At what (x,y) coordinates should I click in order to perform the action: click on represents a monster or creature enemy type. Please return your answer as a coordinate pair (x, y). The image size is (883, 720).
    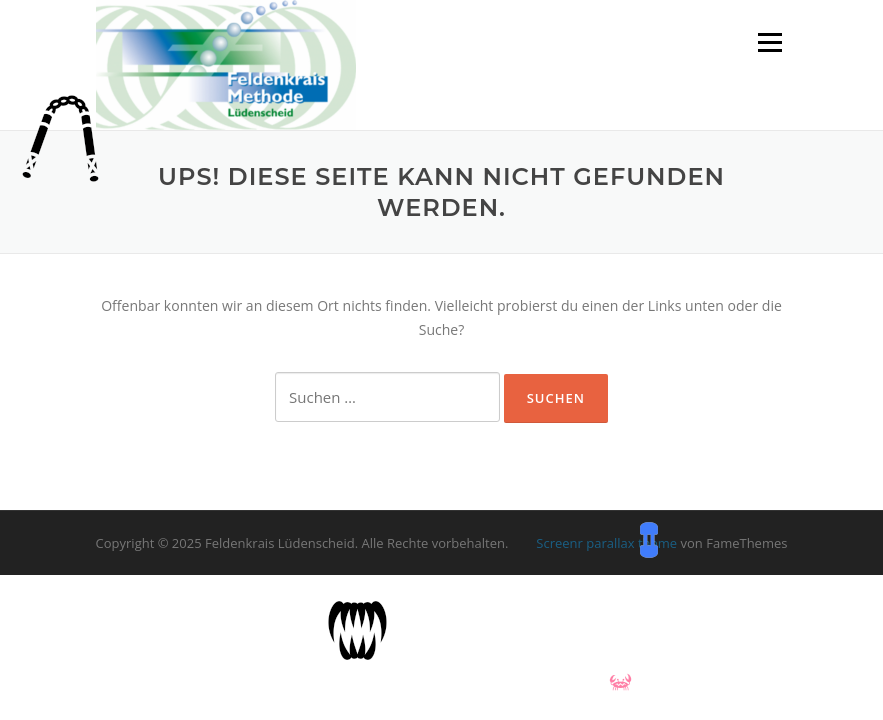
    Looking at the image, I should click on (357, 630).